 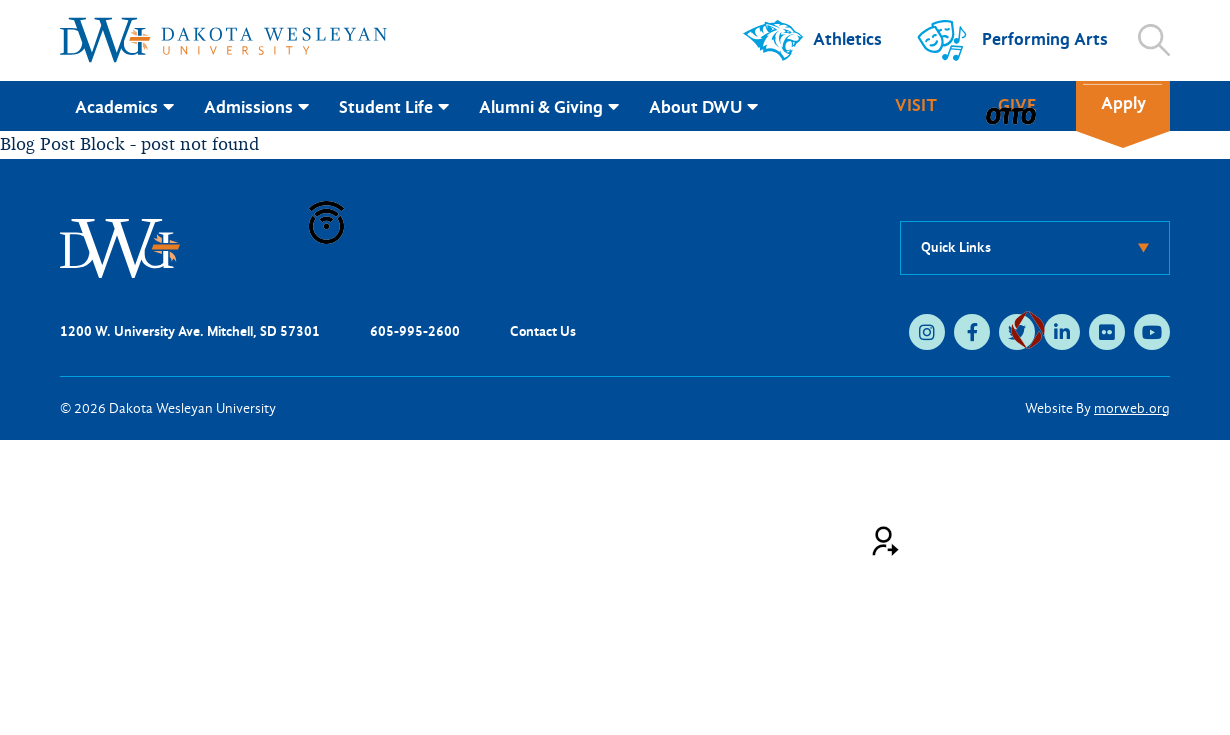 What do you see at coordinates (883, 541) in the screenshot?
I see `share user profile with others` at bounding box center [883, 541].